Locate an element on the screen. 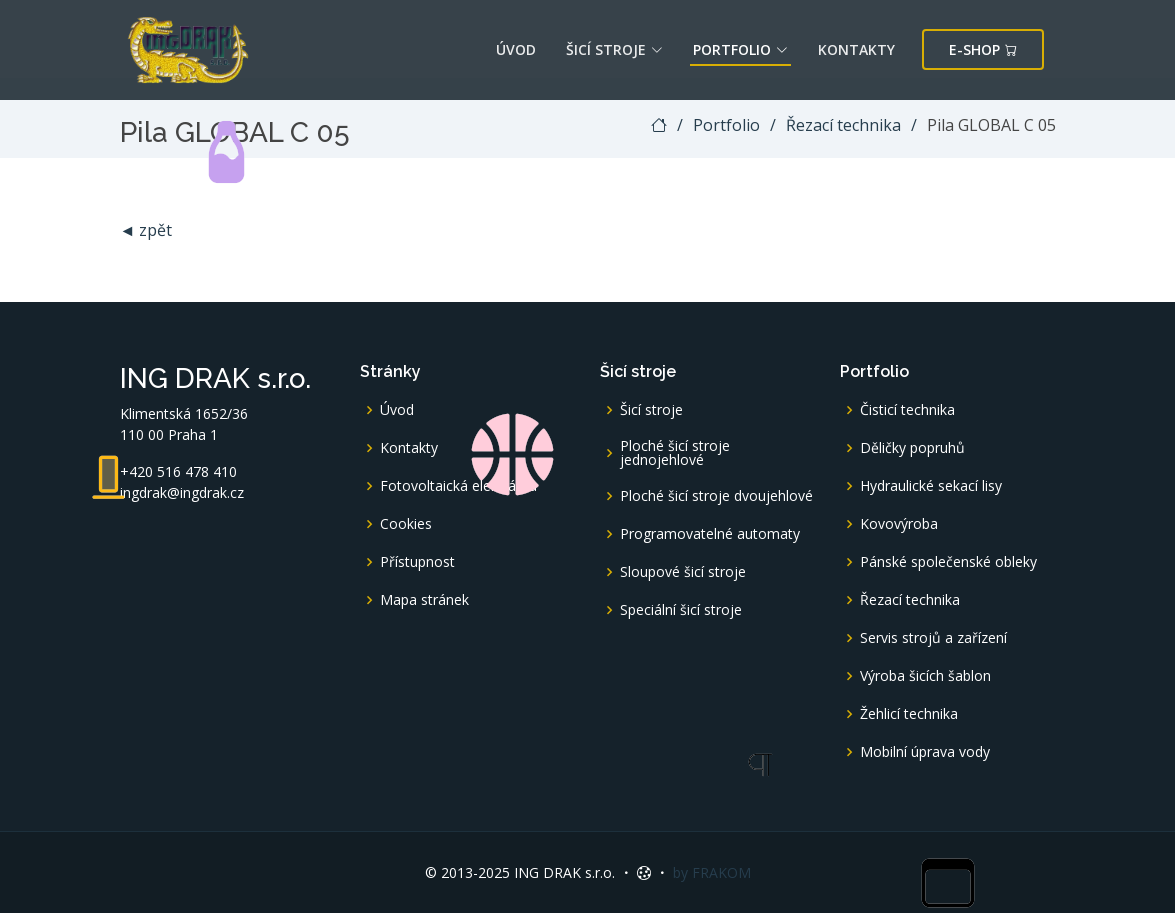 The width and height of the screenshot is (1175, 913). toggle paragraph formatting options is located at coordinates (761, 765).